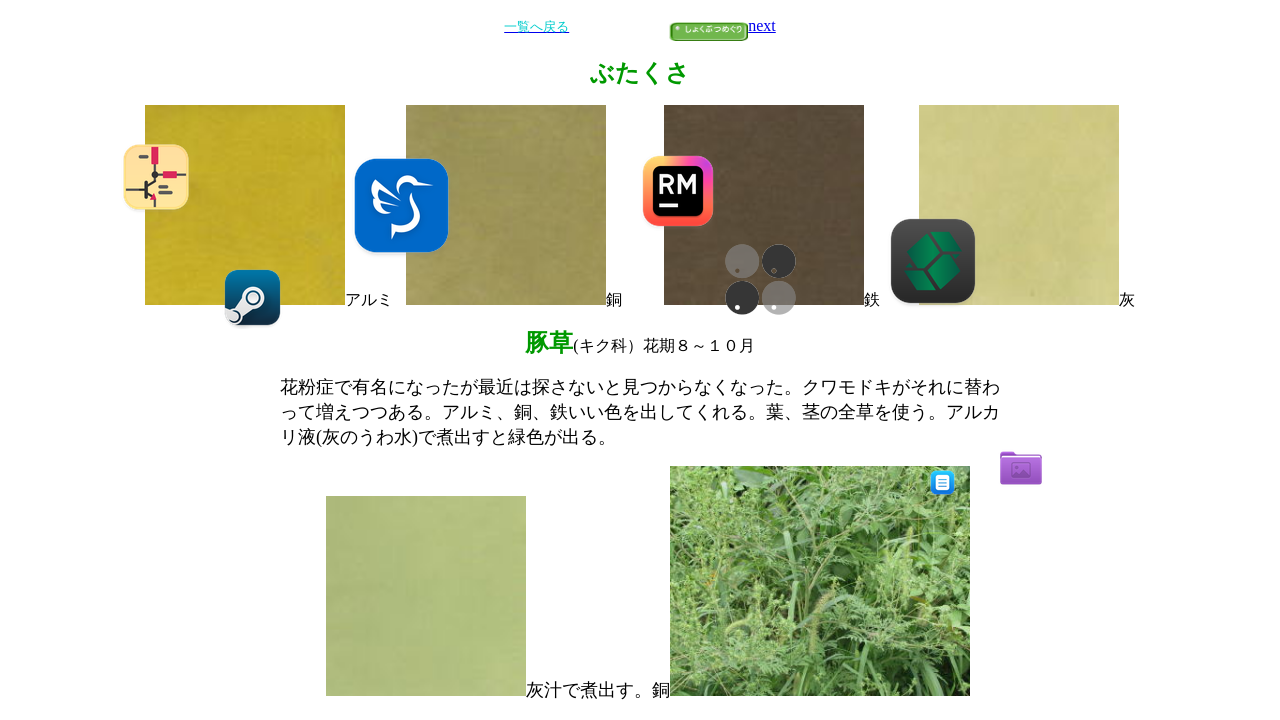 This screenshot has height=720, width=1280. Describe the element at coordinates (942, 482) in the screenshot. I see `open notes or documents app` at that location.